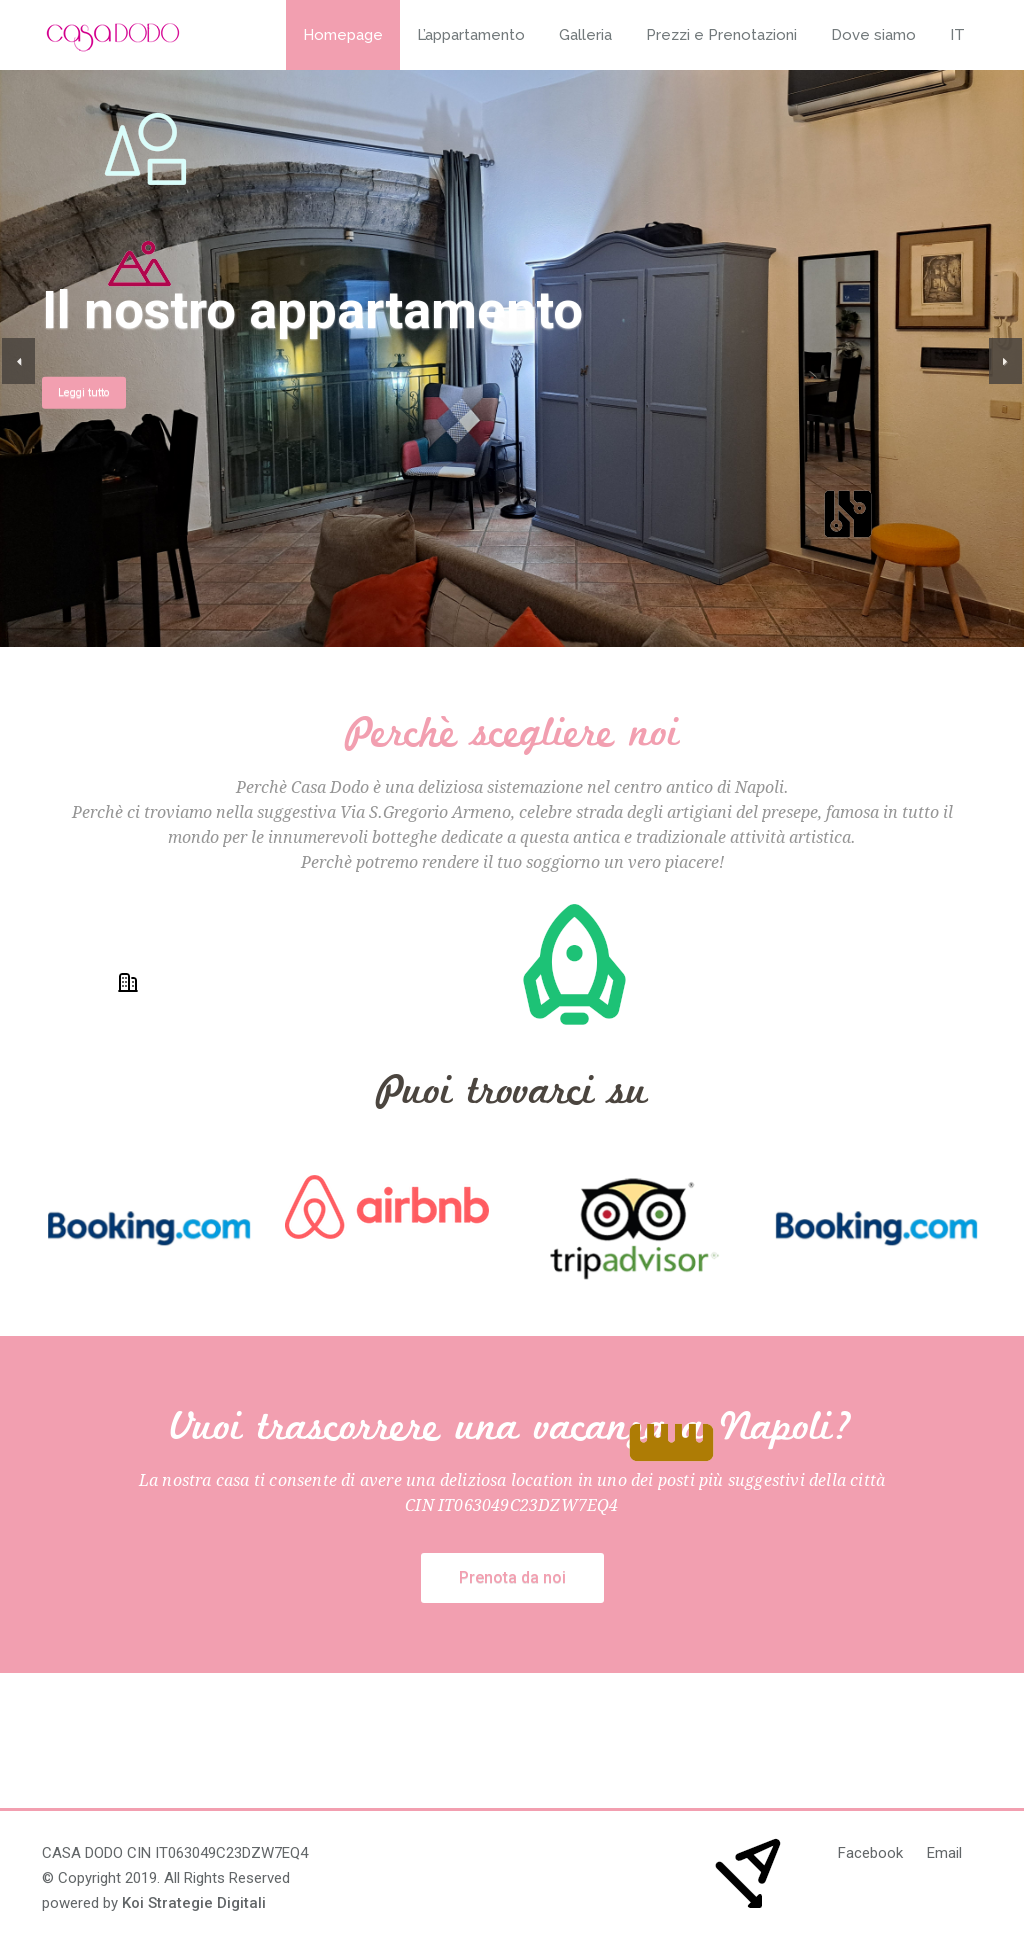  I want to click on access hardware or circuit settings, so click(848, 514).